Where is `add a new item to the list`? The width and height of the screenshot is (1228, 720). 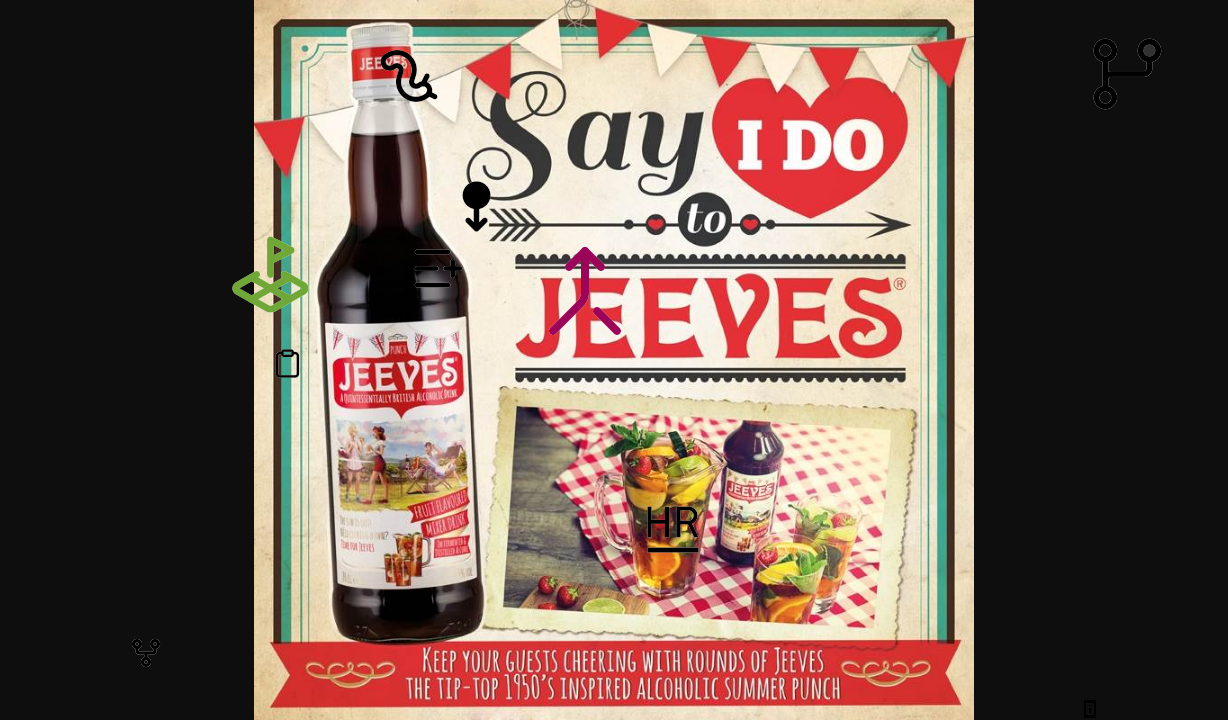 add a new item to the list is located at coordinates (438, 268).